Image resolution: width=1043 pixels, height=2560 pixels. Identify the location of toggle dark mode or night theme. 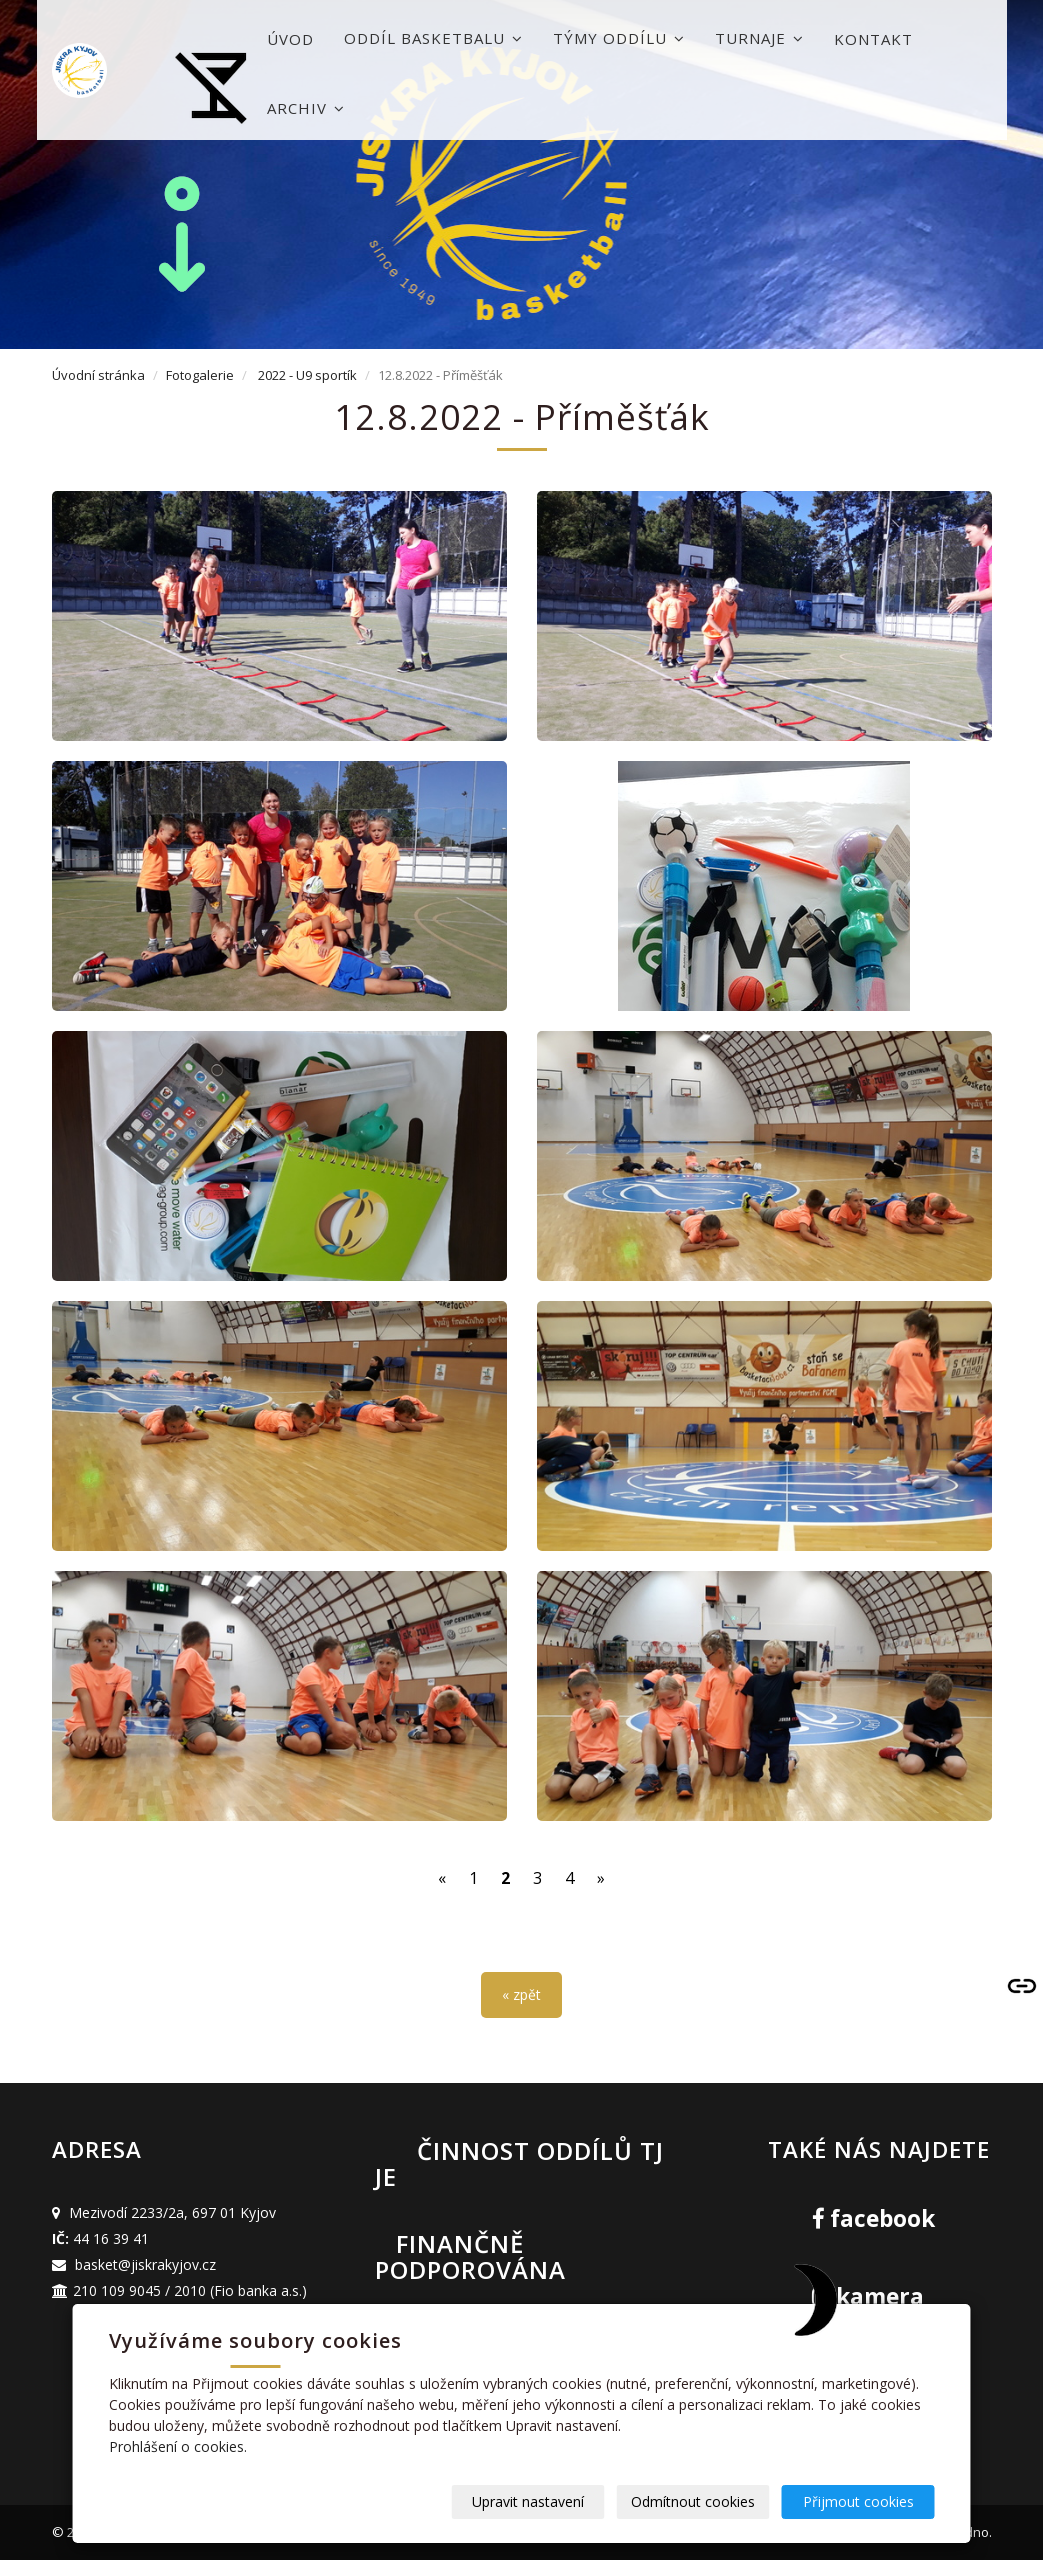
(812, 2300).